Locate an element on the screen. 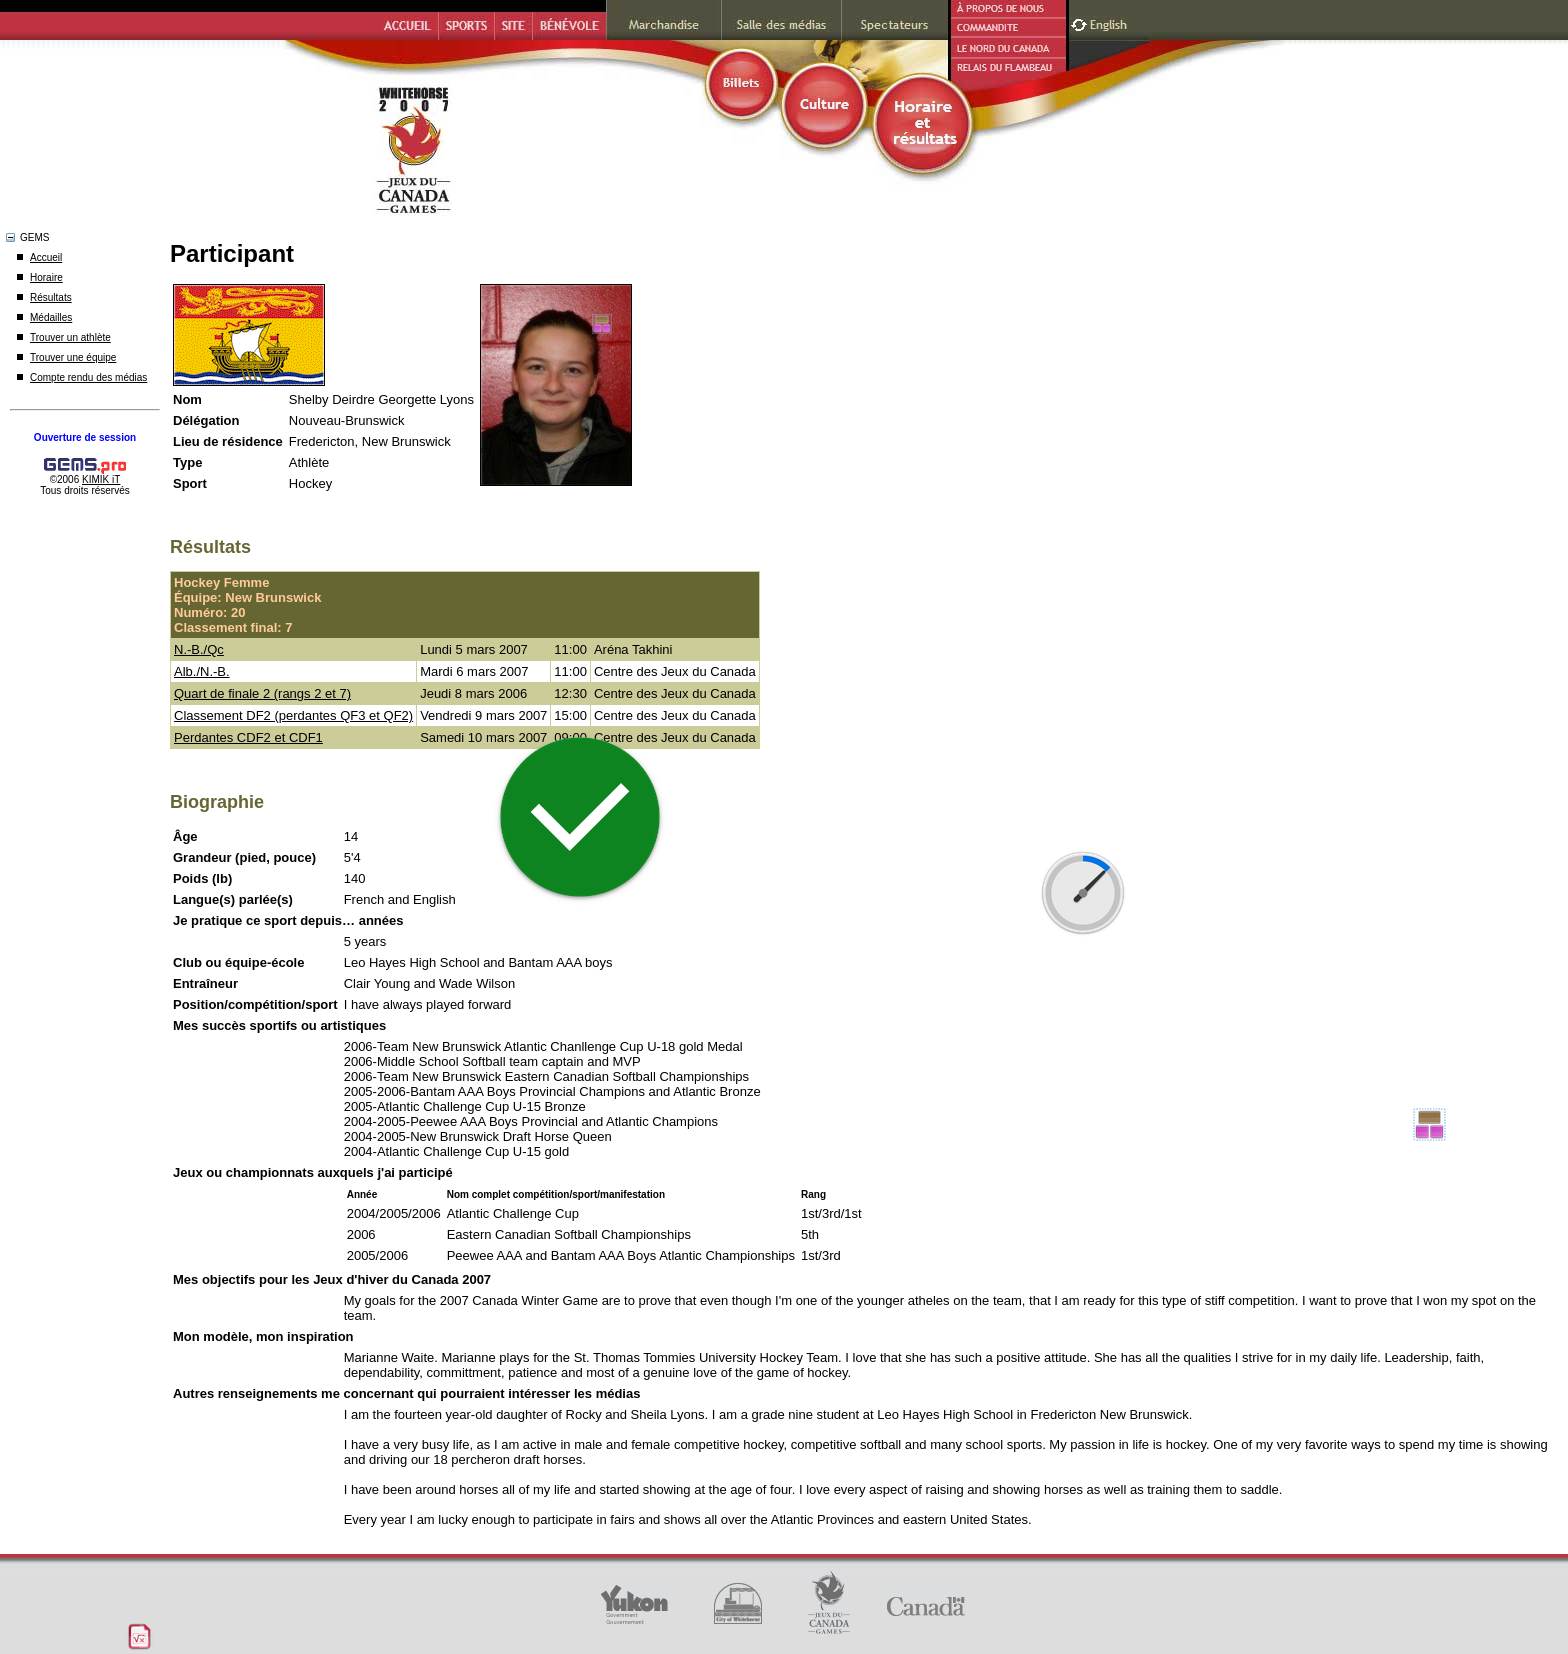  open sysprof system profiler application is located at coordinates (1083, 893).